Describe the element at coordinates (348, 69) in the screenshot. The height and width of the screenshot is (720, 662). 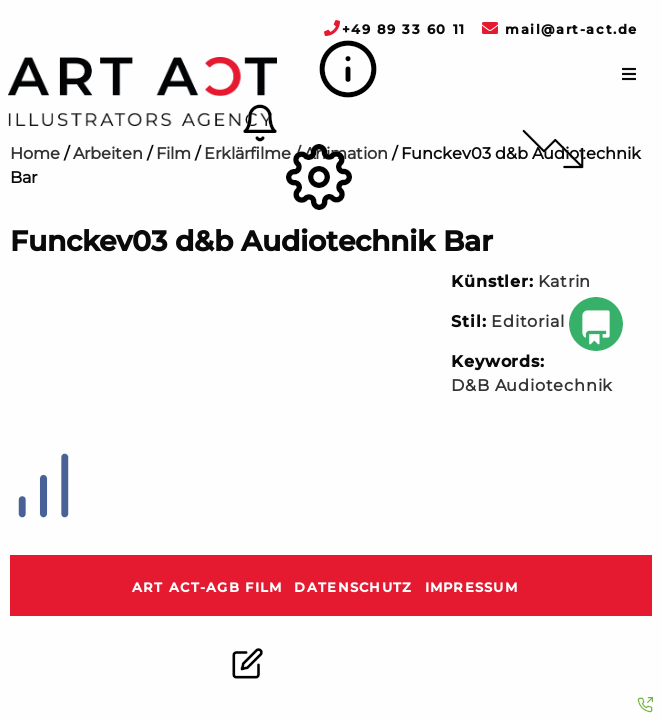
I see `view more information or details` at that location.